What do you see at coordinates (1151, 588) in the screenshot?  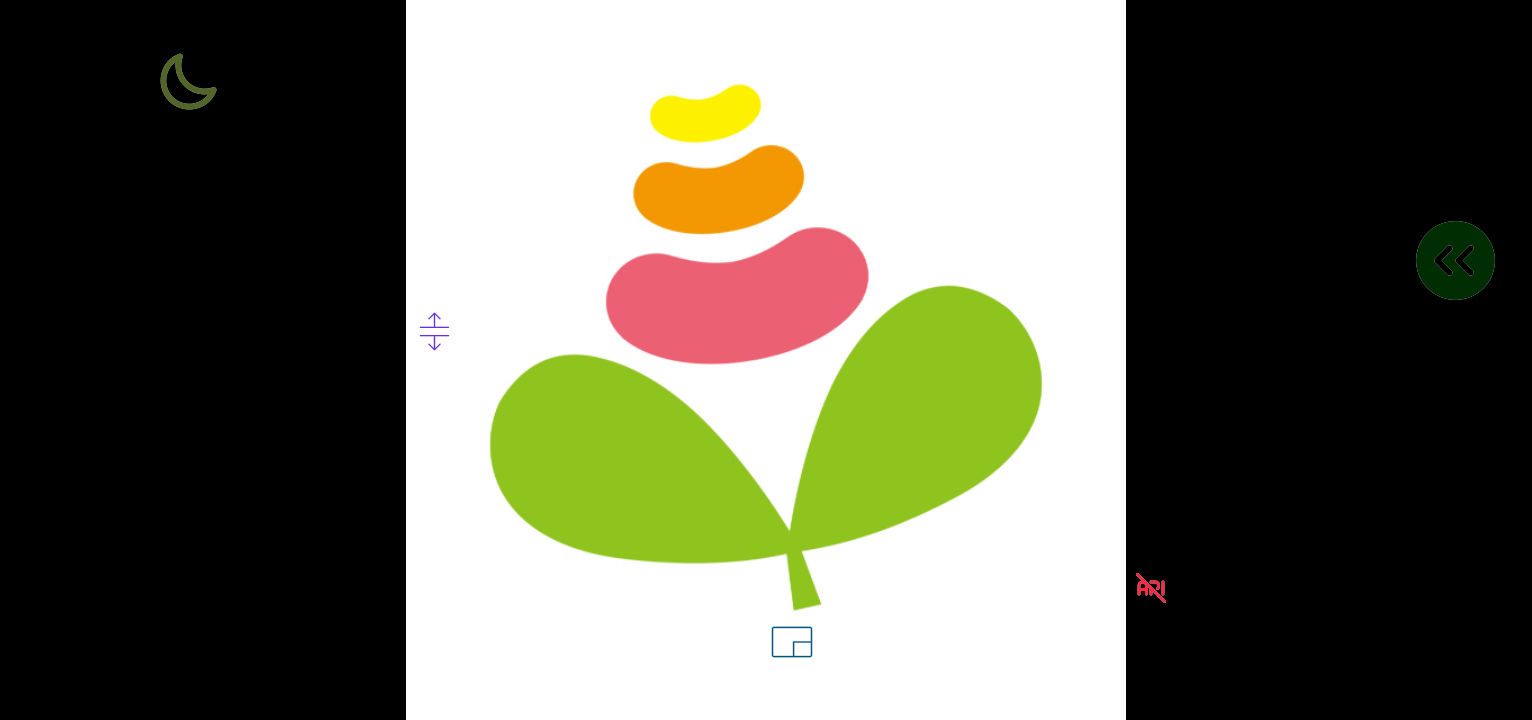 I see `api connection disabled or unavailable` at bounding box center [1151, 588].